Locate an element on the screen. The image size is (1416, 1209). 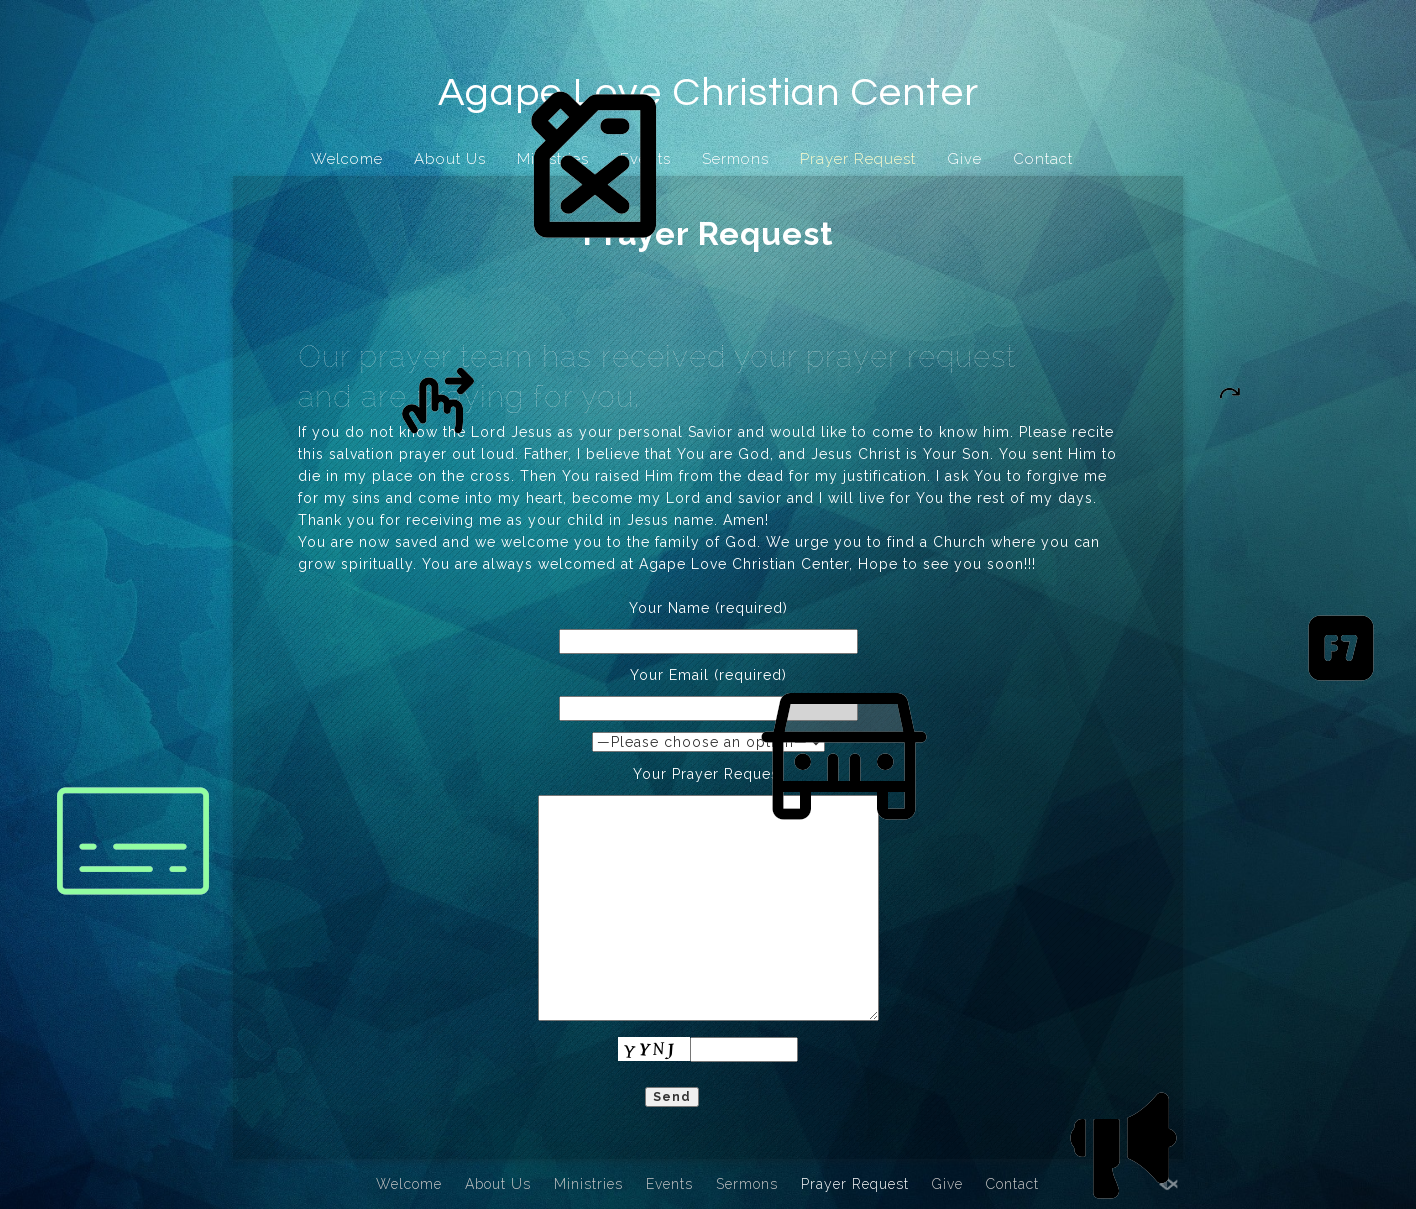
enable subtitles or closed captions is located at coordinates (133, 841).